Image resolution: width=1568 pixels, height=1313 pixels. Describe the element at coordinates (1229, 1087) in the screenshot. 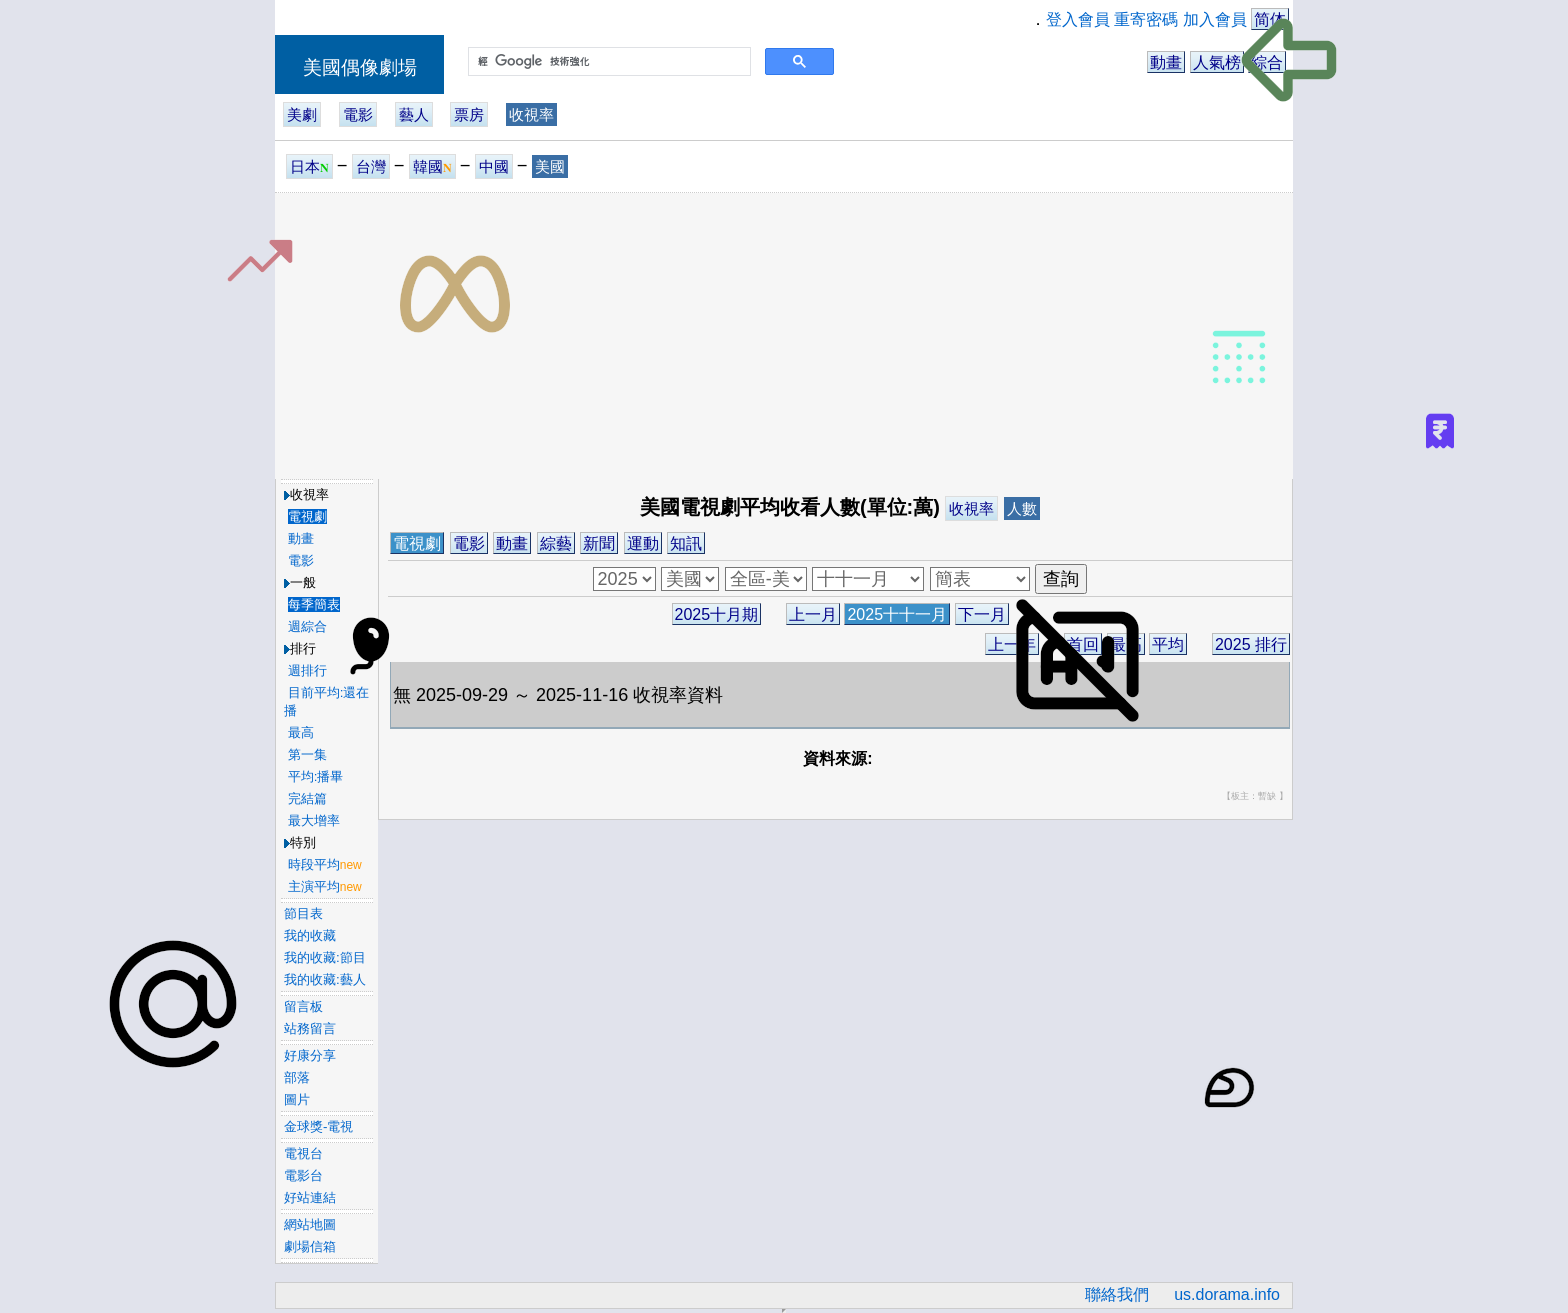

I see `access motorsports or racing content` at that location.